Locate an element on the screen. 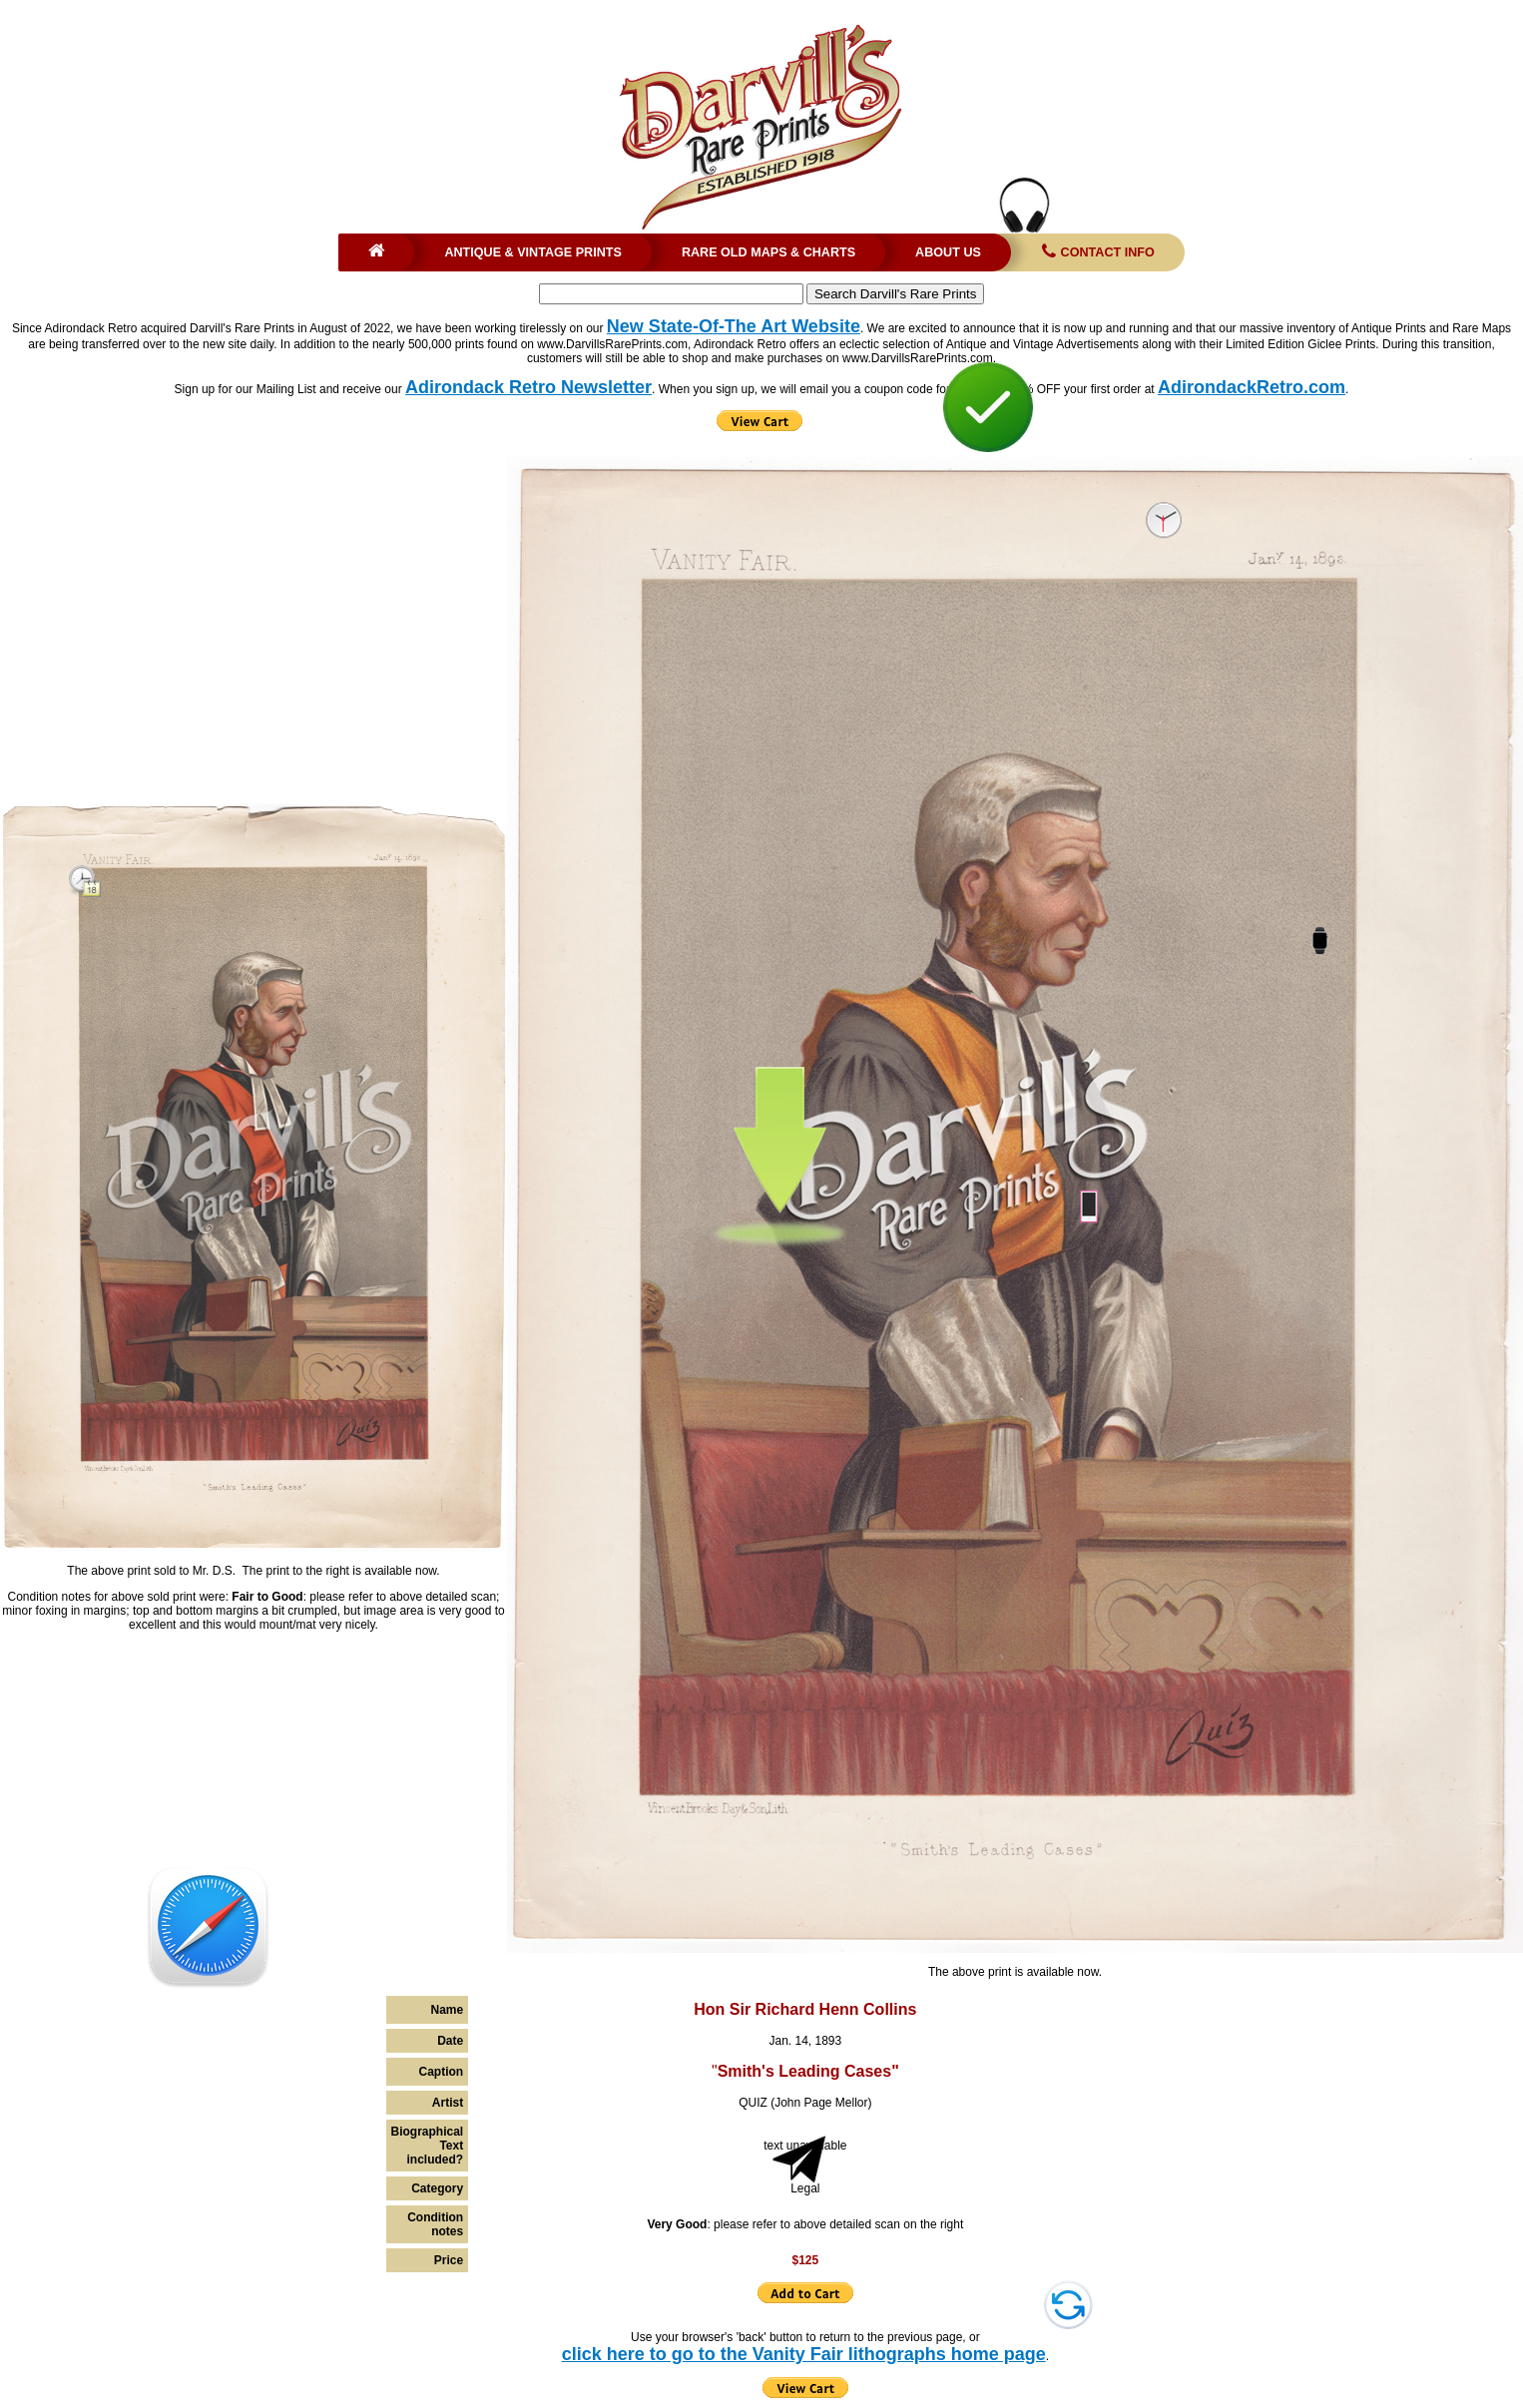 The height and width of the screenshot is (2408, 1523). set date and time for an automation action is located at coordinates (85, 881).